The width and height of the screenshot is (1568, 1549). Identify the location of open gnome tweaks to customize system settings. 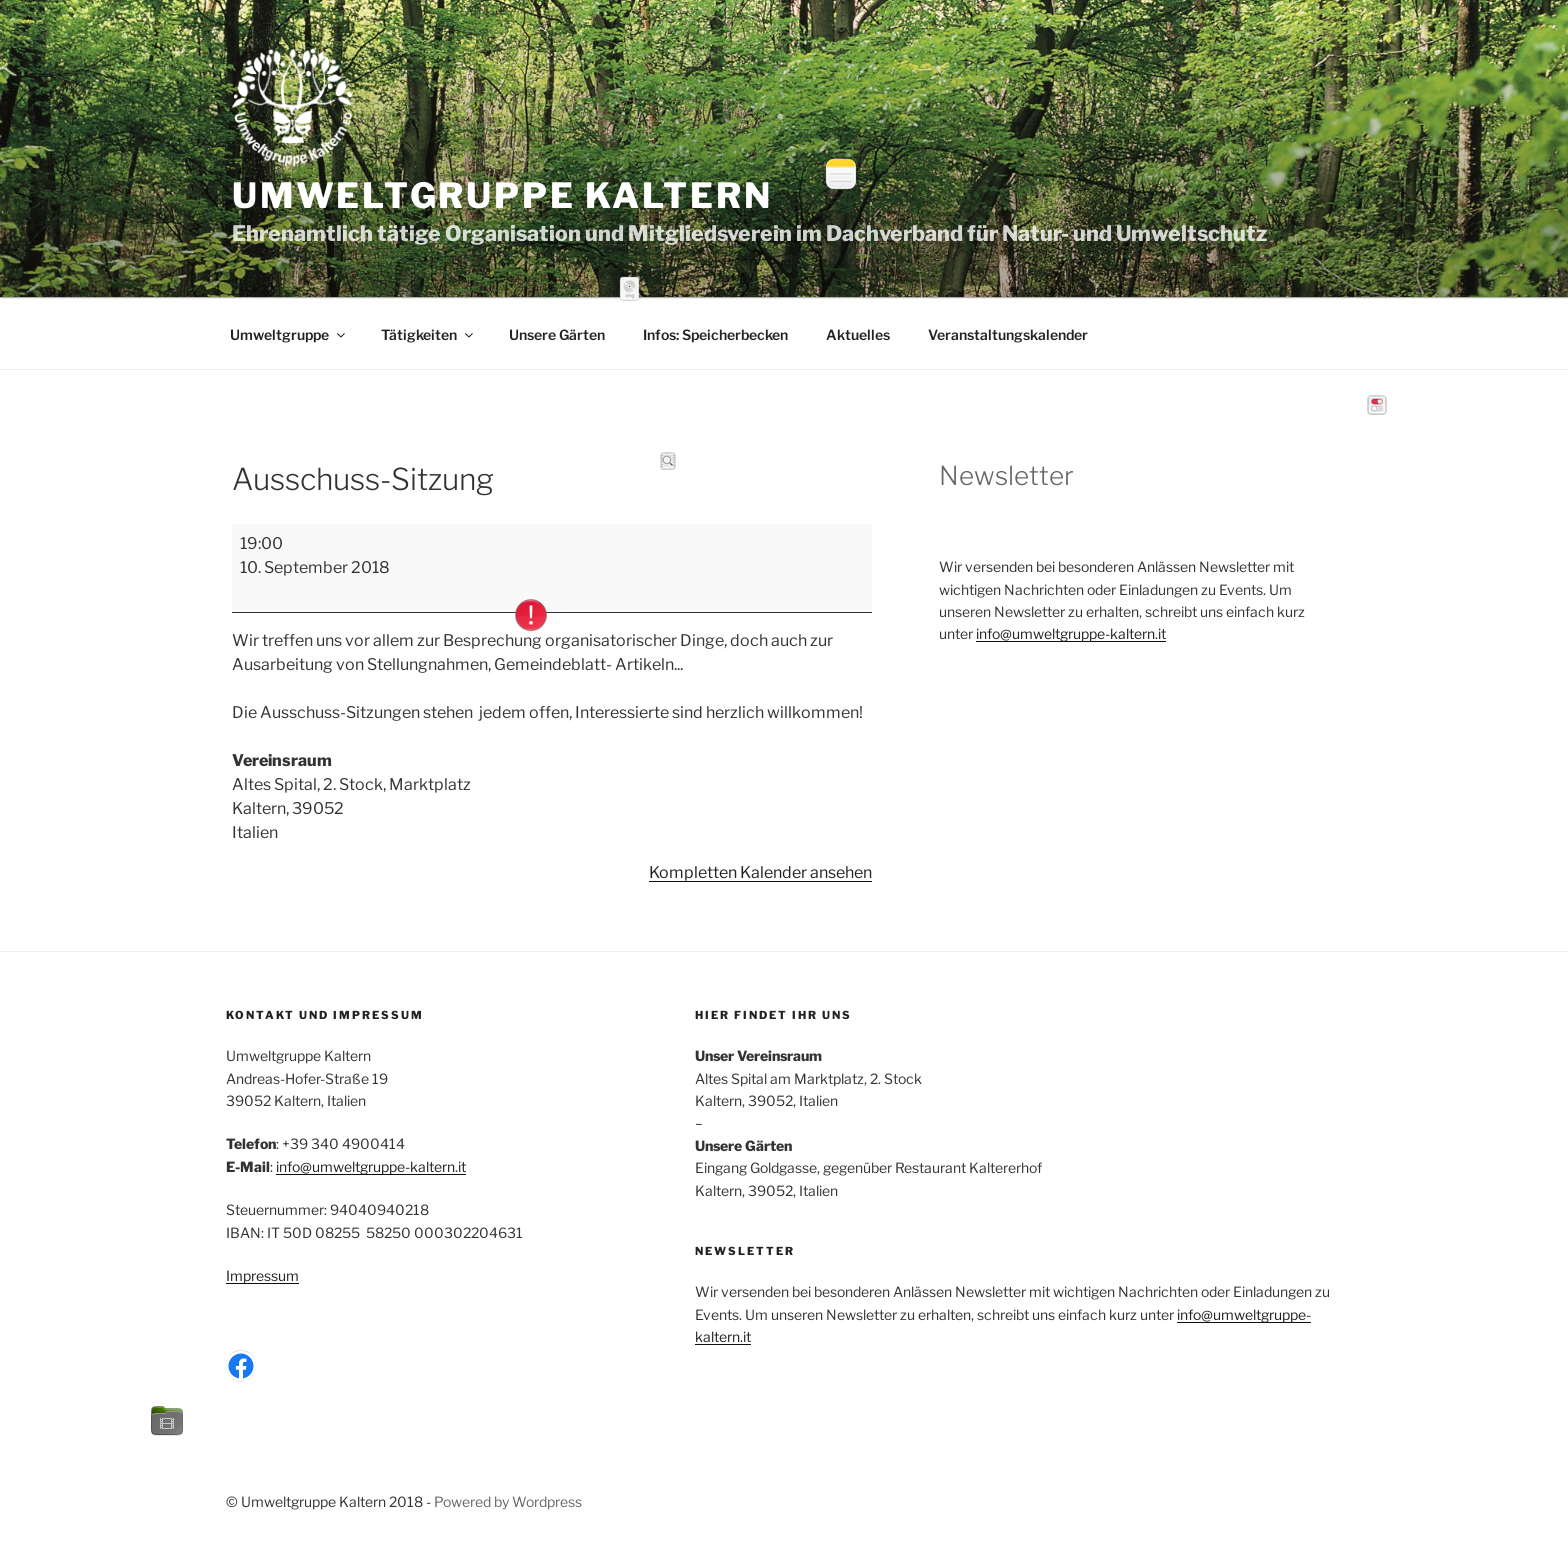
(1377, 405).